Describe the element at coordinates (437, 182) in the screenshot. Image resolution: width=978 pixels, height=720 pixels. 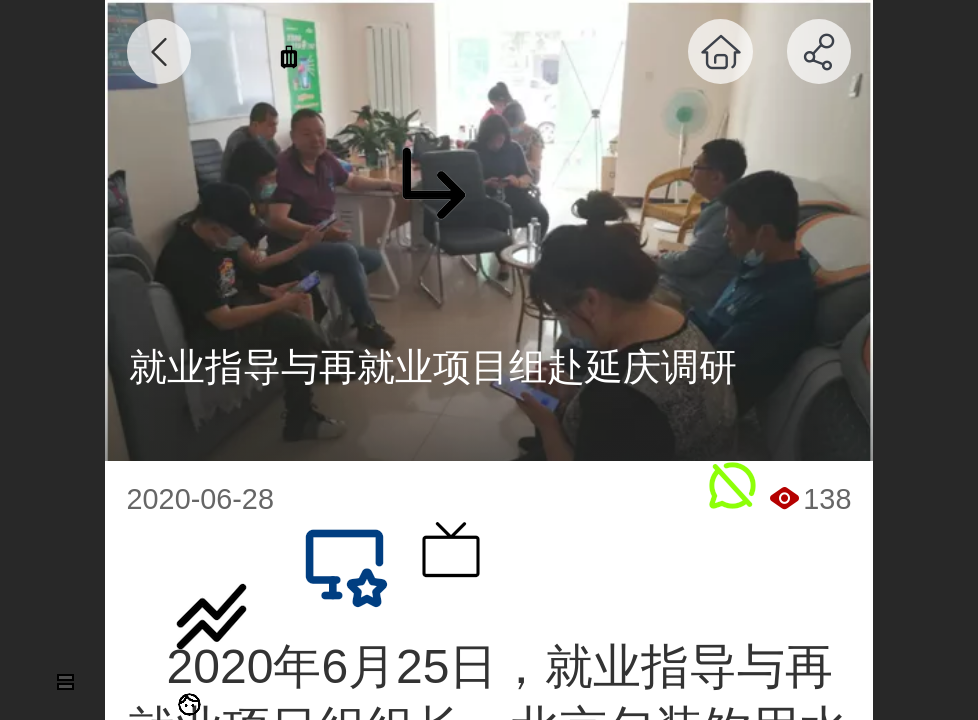
I see `navigate to a subdirectory or nested folder` at that location.